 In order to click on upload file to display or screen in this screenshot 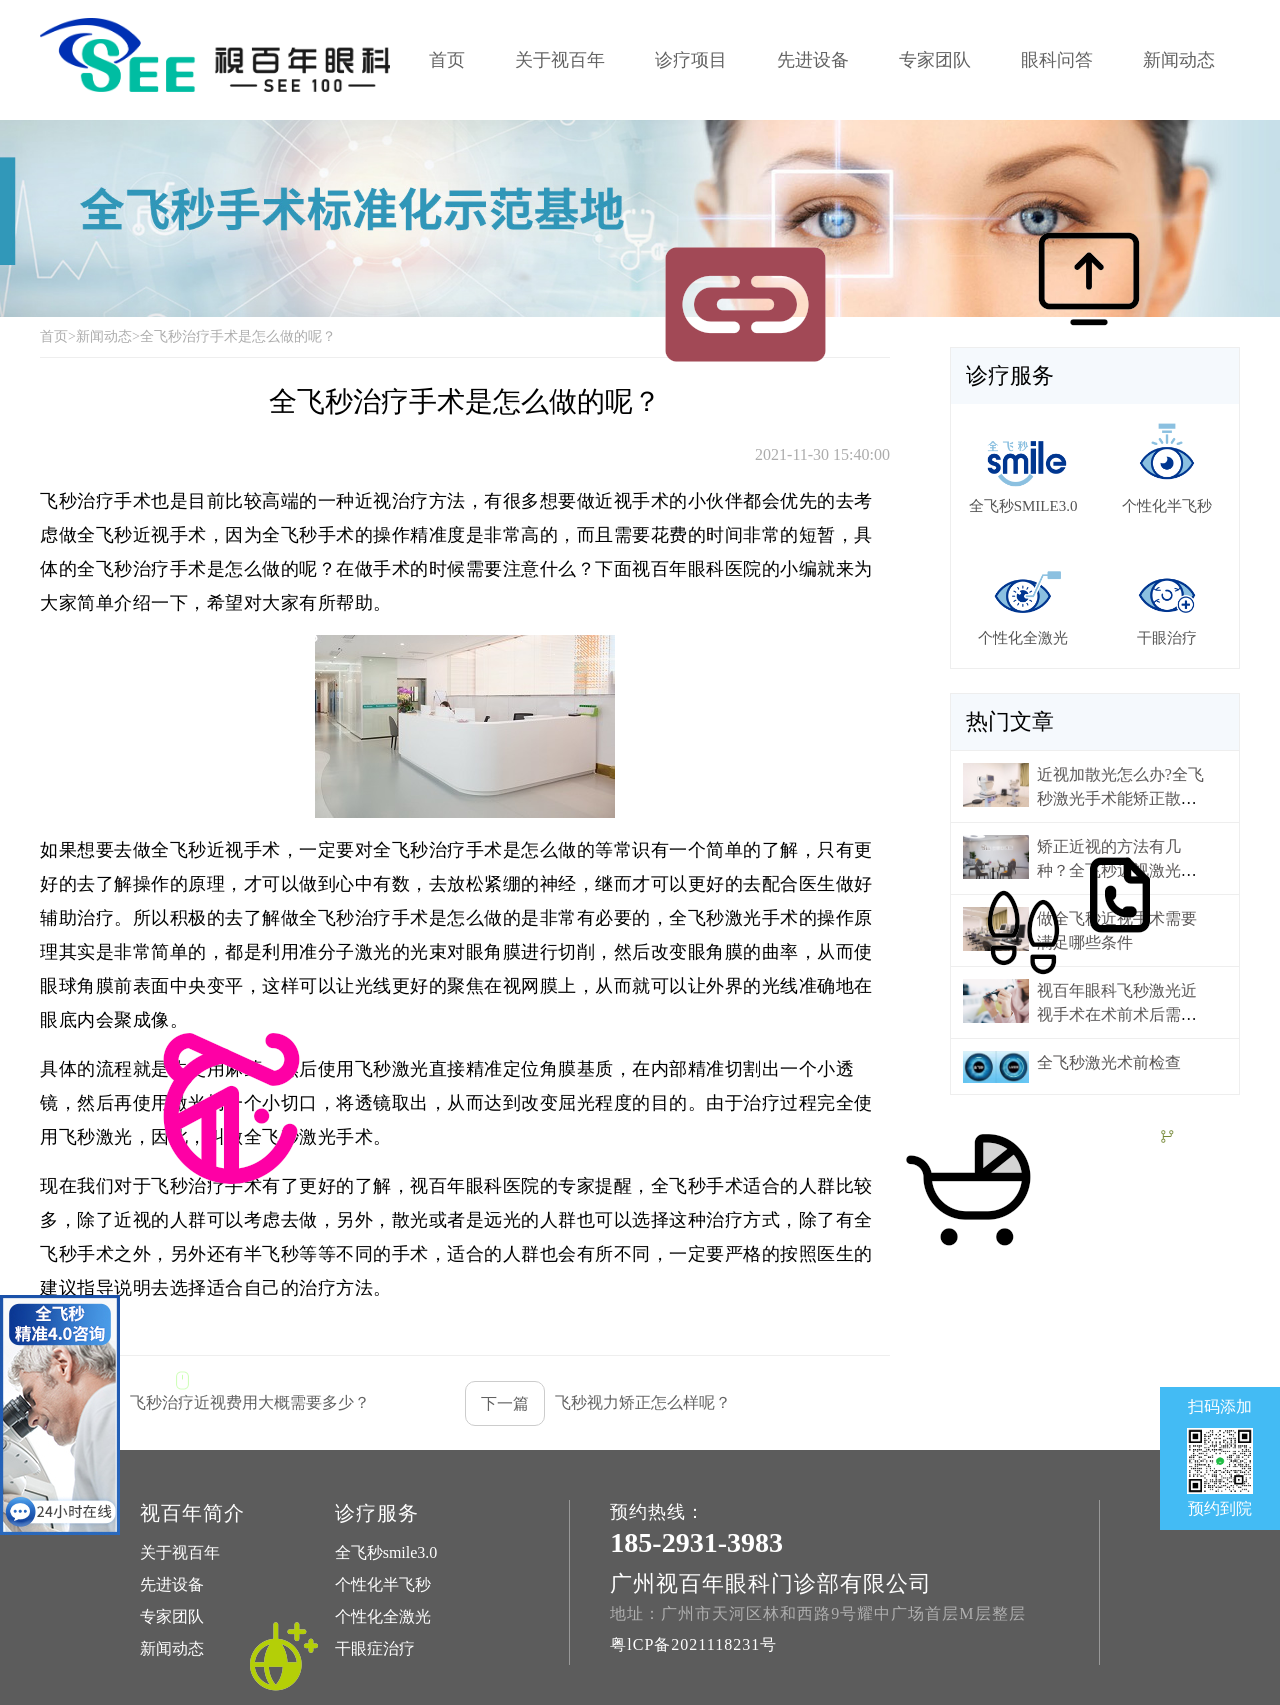, I will do `click(1089, 275)`.